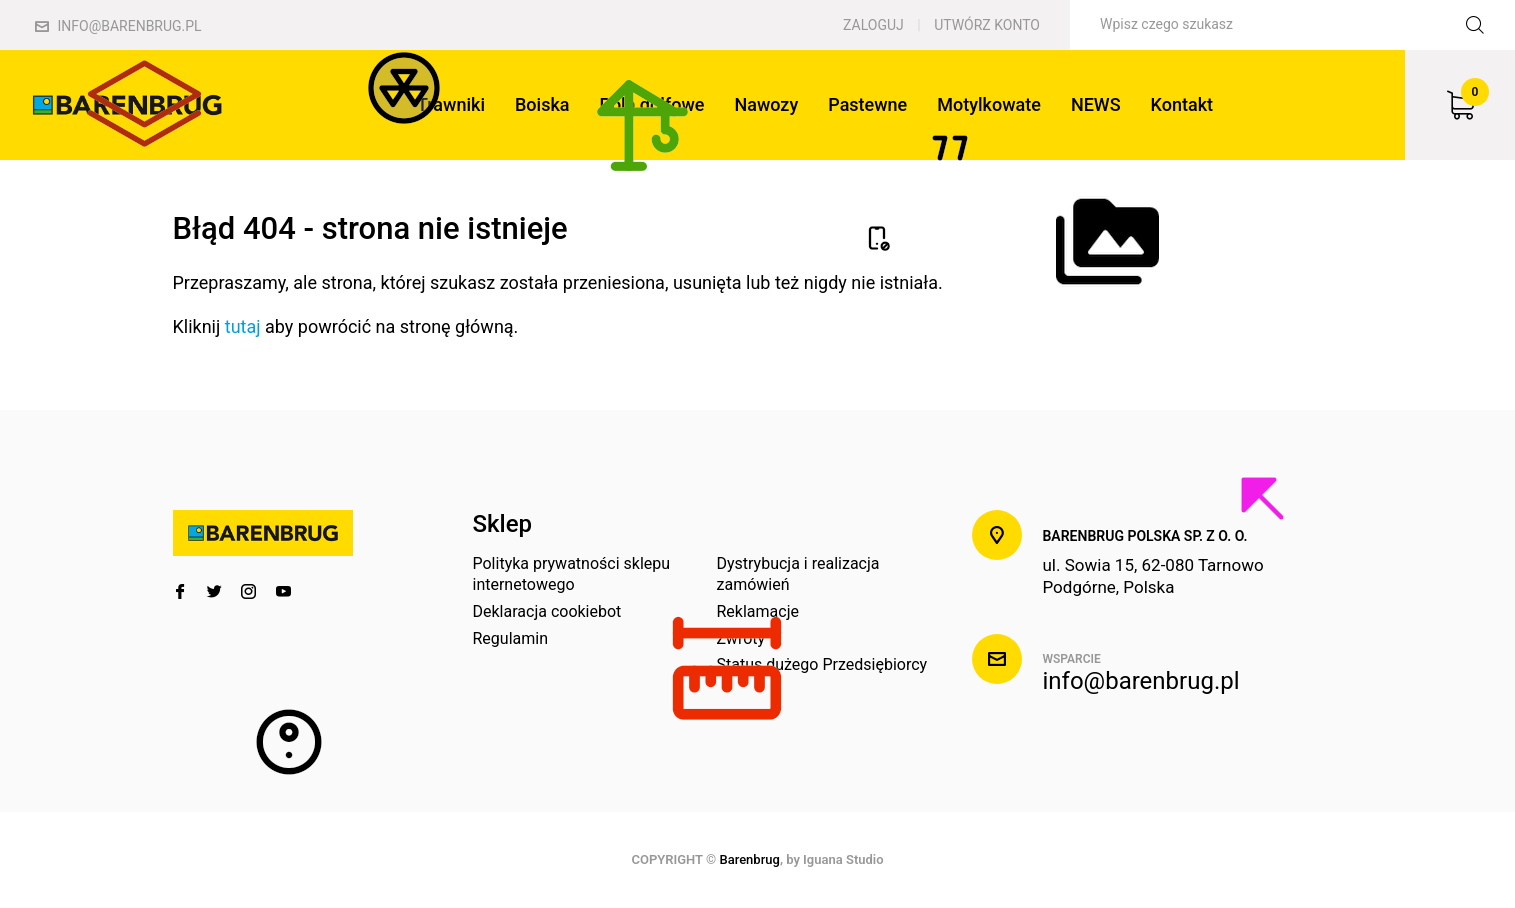 The height and width of the screenshot is (908, 1515). Describe the element at coordinates (727, 671) in the screenshot. I see `access measurement tools` at that location.